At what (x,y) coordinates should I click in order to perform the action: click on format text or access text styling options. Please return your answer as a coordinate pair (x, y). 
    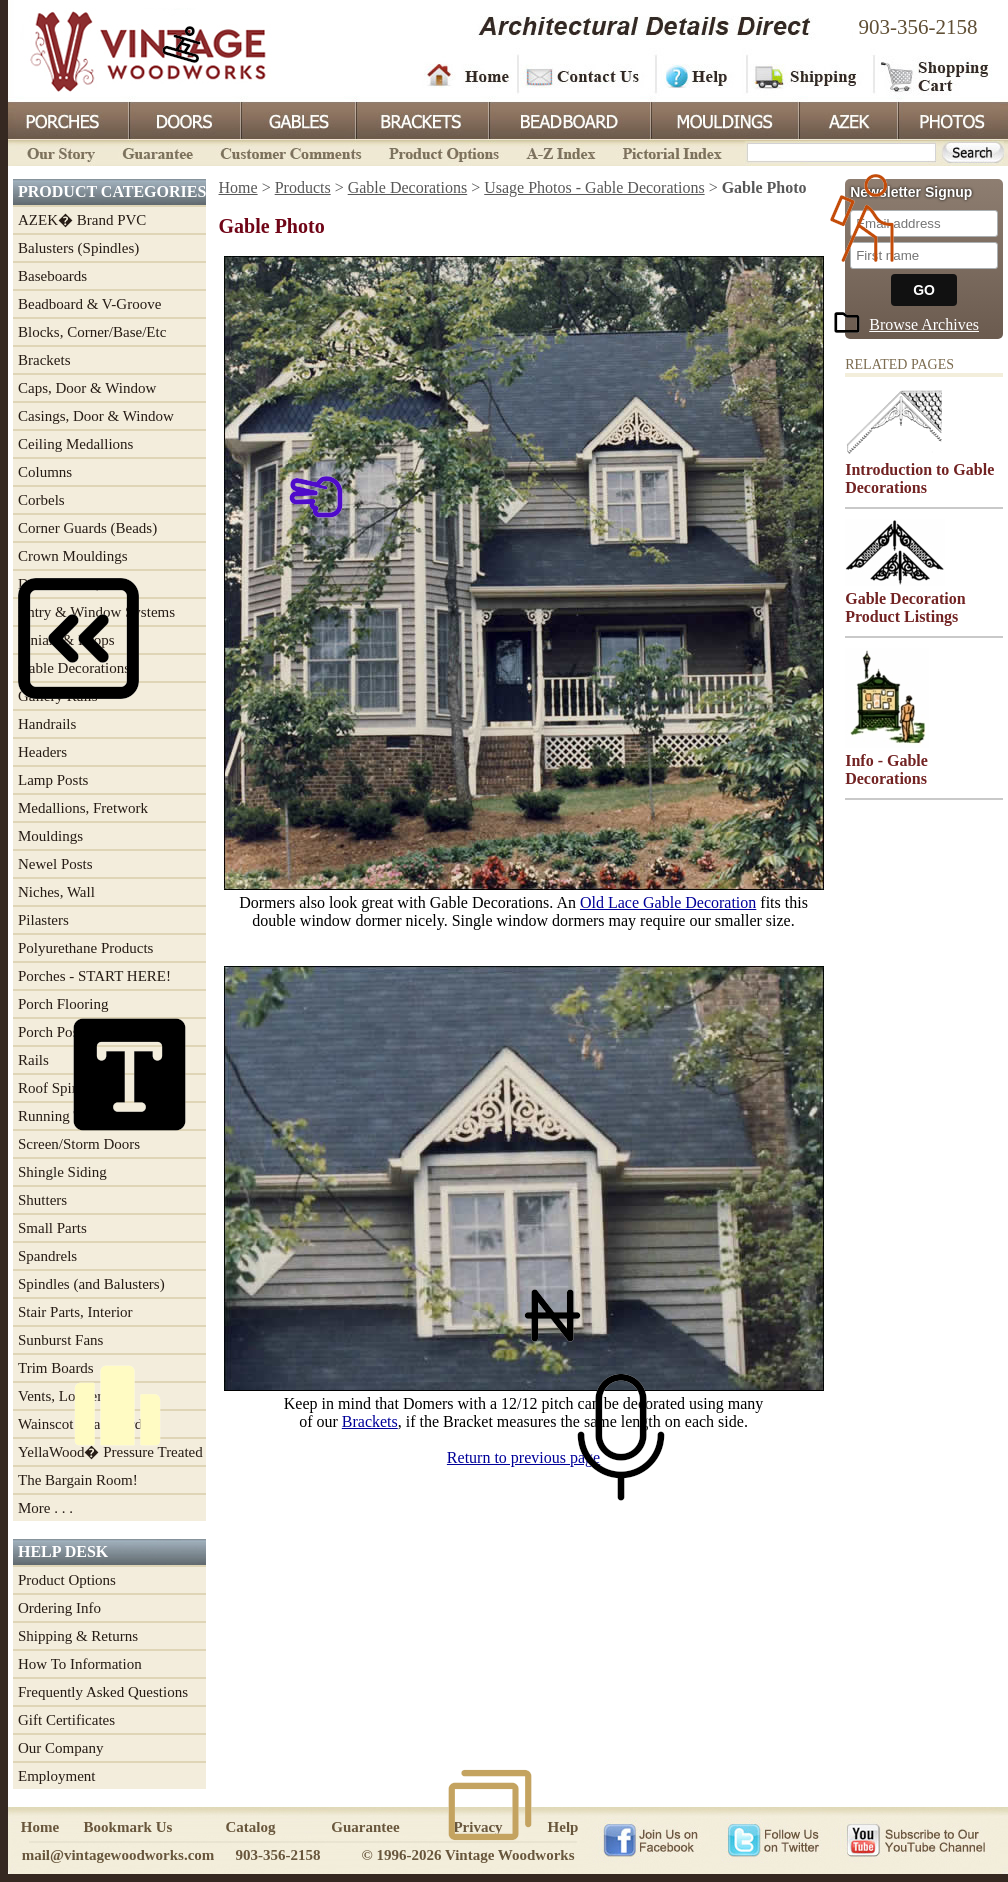
    Looking at the image, I should click on (129, 1074).